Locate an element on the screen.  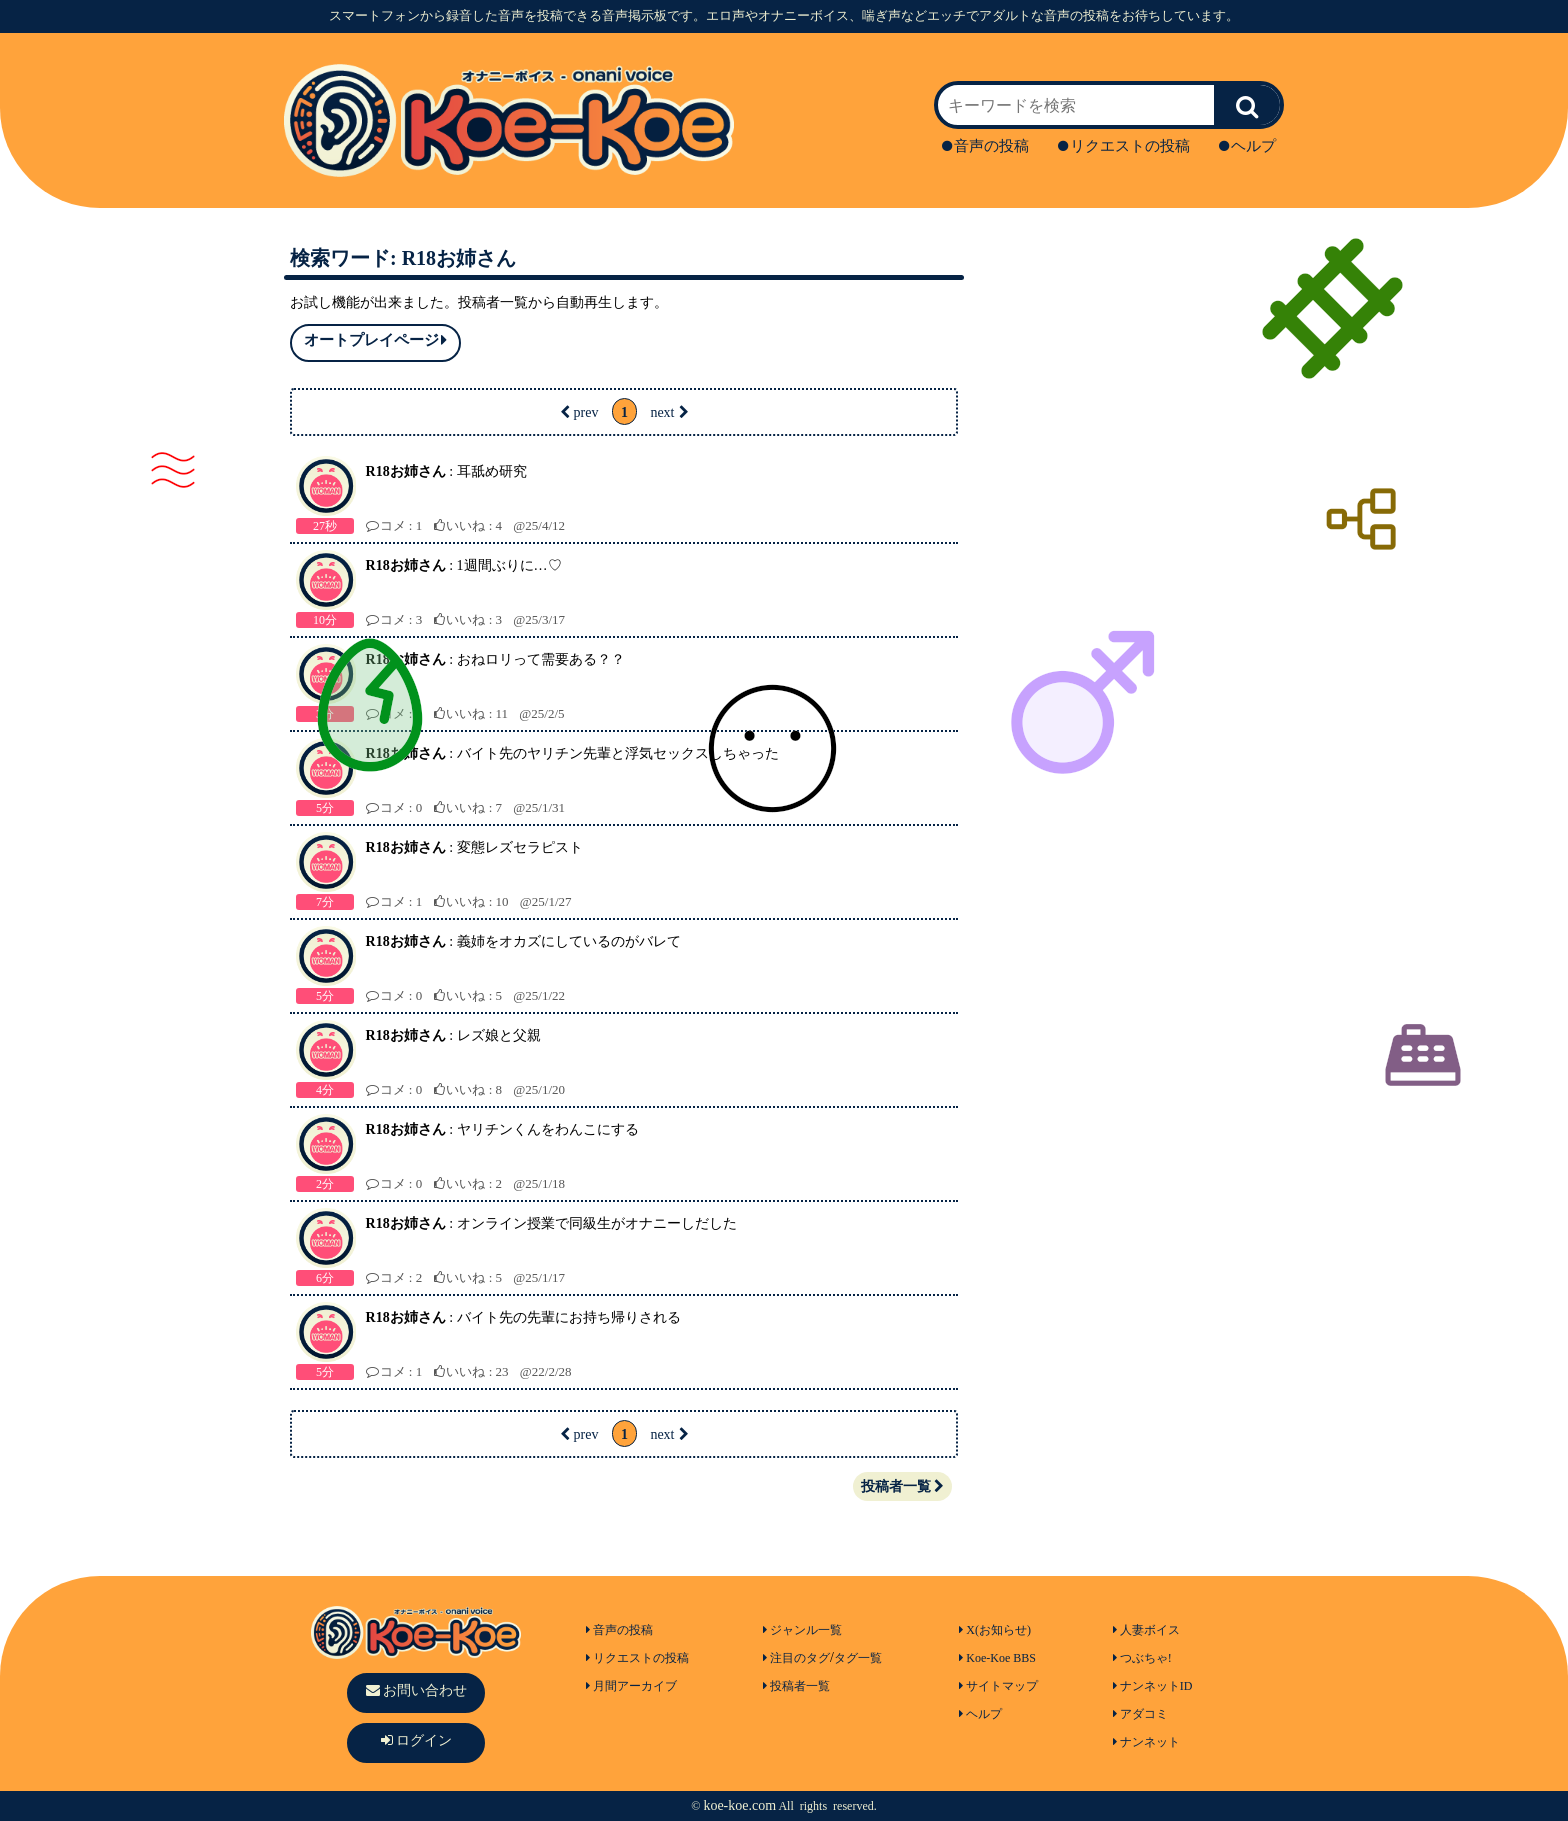
indicates water or aquatic features is located at coordinates (173, 470).